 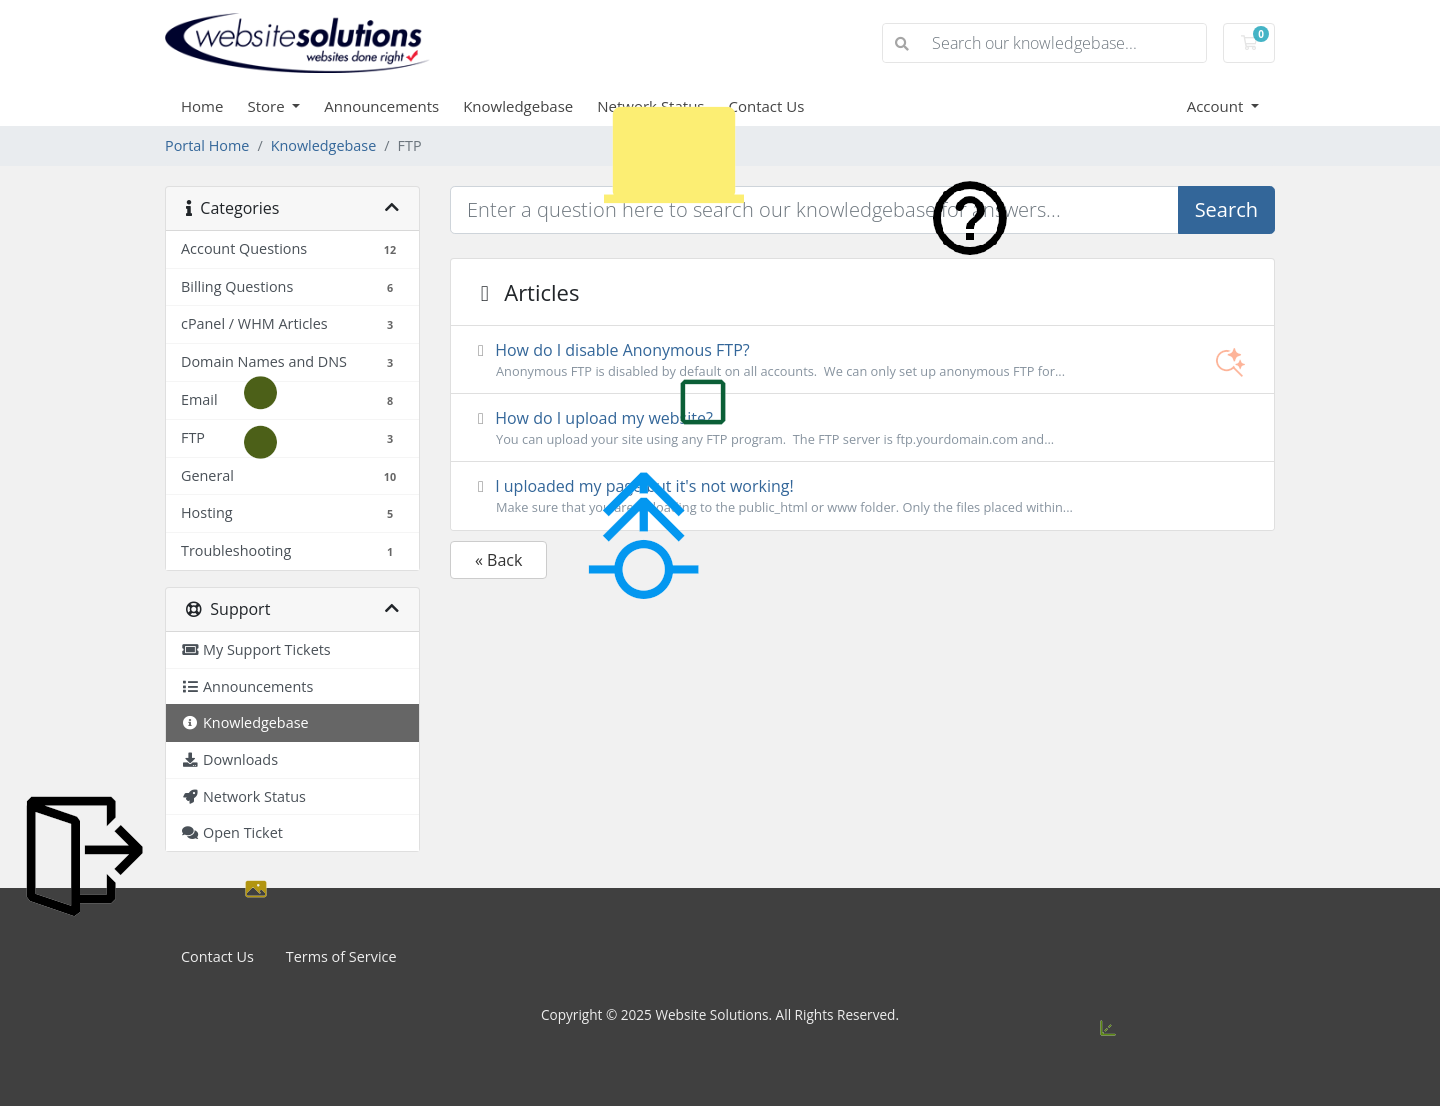 I want to click on toggle 3D view mode, so click(x=1108, y=1028).